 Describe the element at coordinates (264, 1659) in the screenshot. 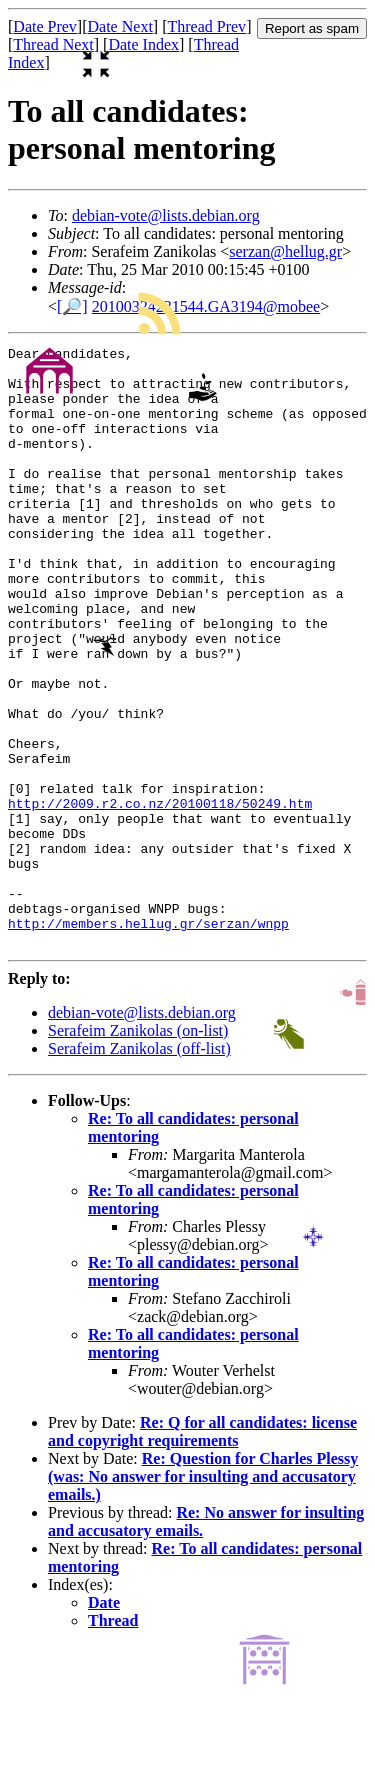

I see `access traditional percussion instruments` at that location.